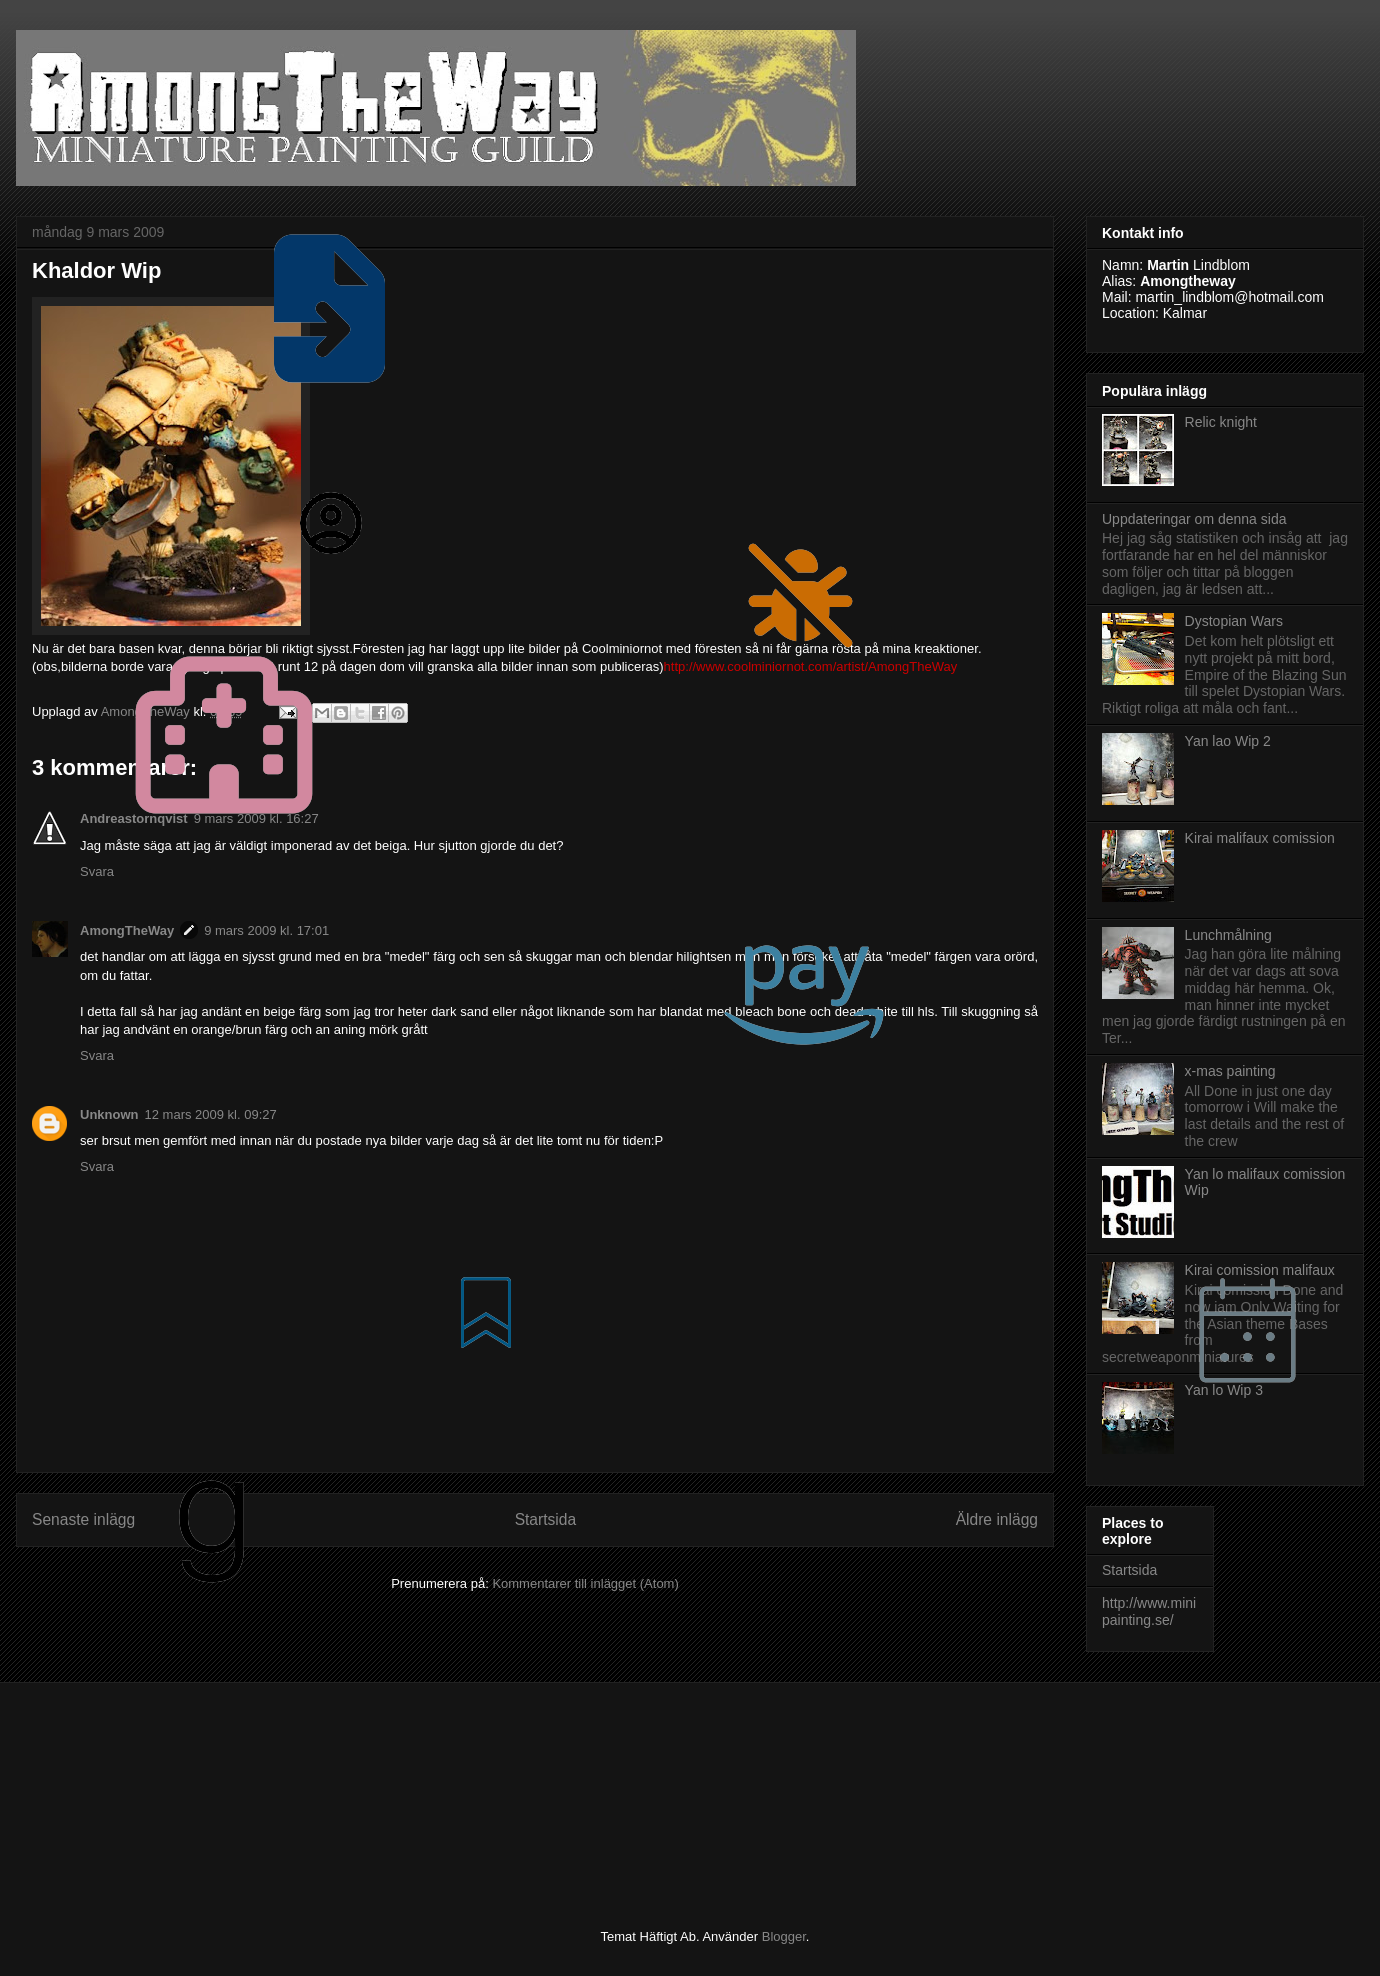 Image resolution: width=1380 pixels, height=1976 pixels. What do you see at coordinates (329, 308) in the screenshot?
I see `import a file from another location` at bounding box center [329, 308].